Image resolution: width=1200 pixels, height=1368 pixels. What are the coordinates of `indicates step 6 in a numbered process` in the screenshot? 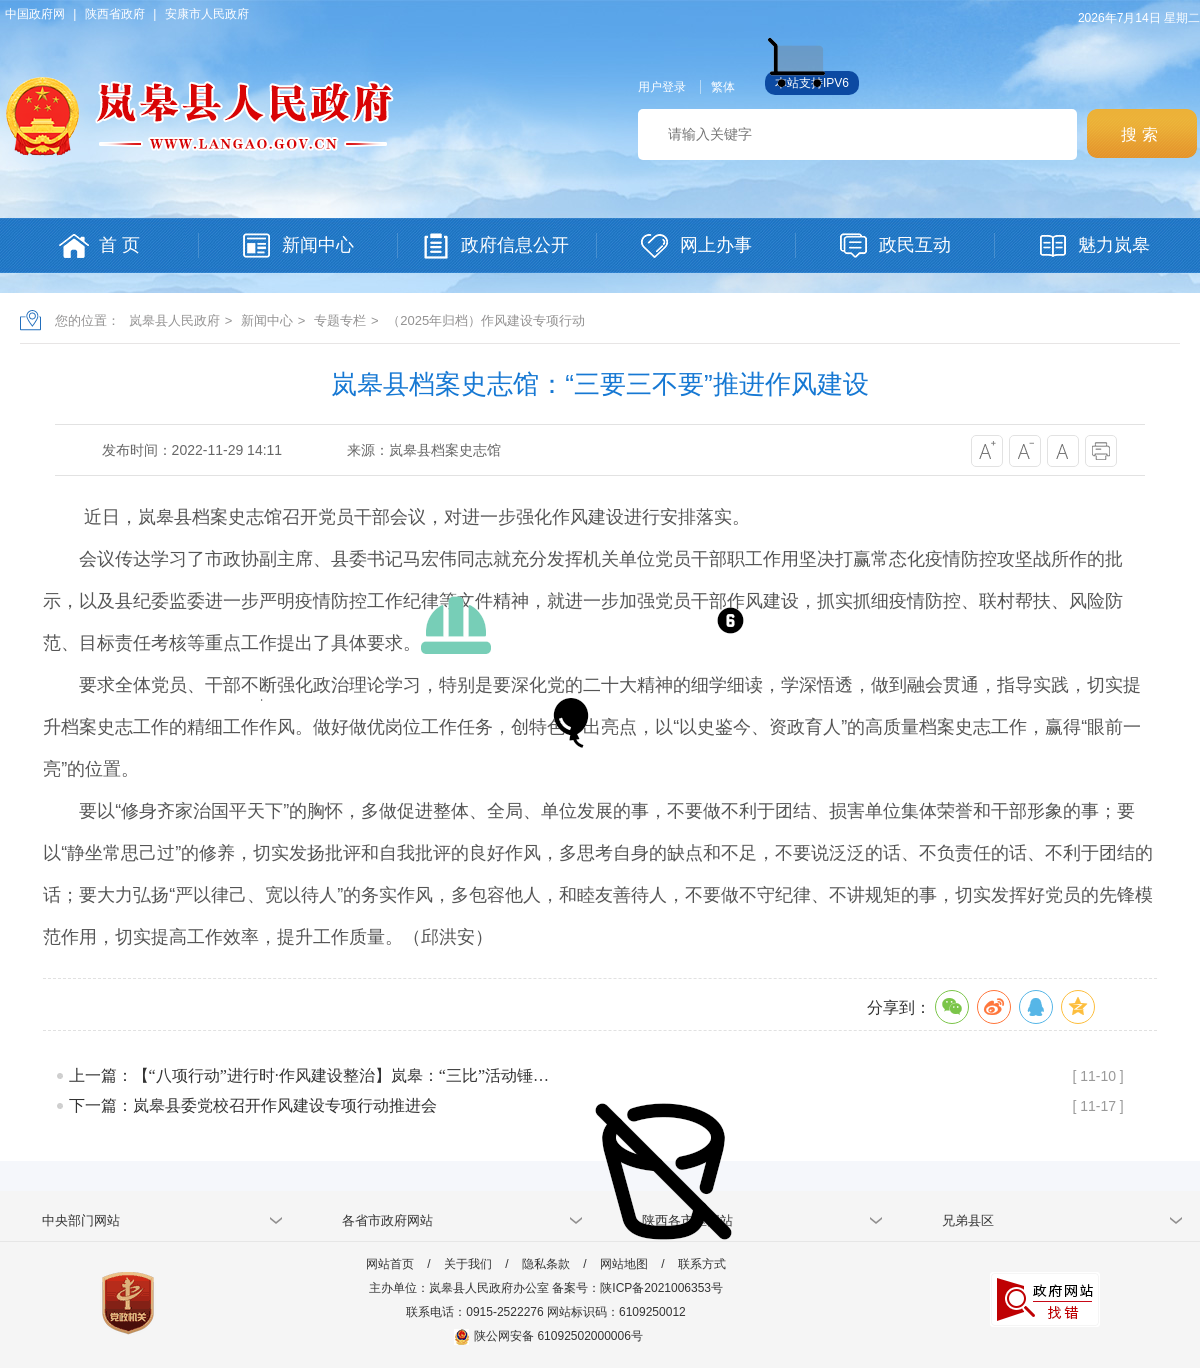 It's located at (730, 620).